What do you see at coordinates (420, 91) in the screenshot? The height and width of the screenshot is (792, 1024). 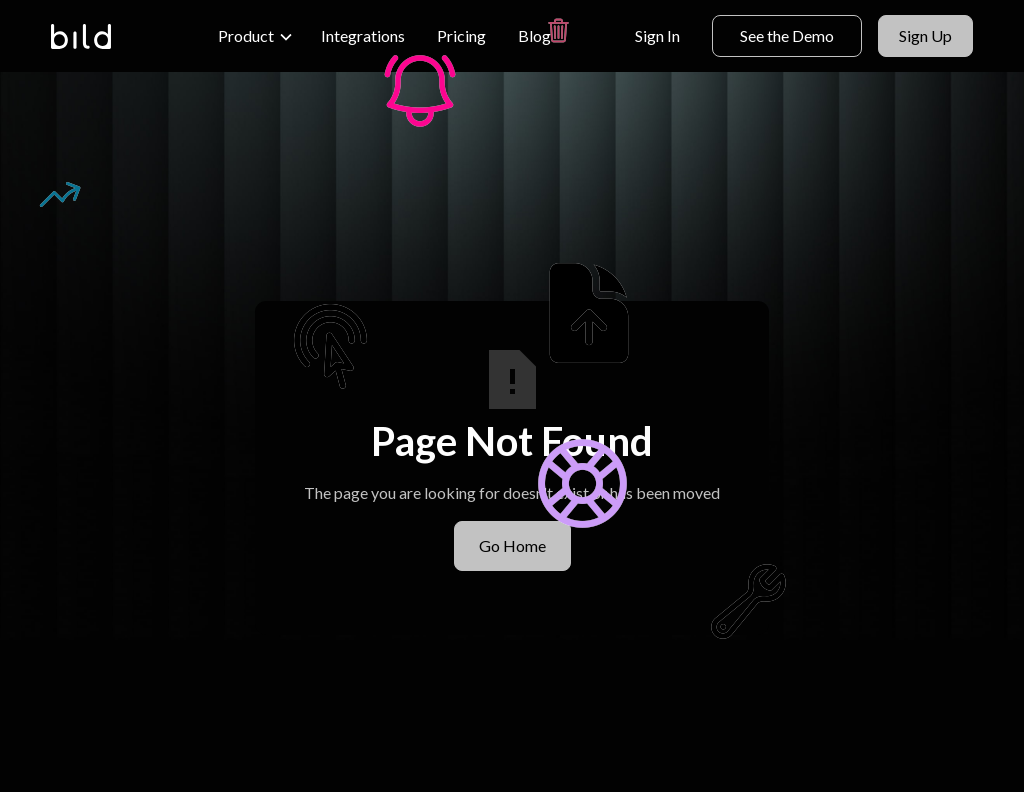 I see `indicates new notifications or alerts` at bounding box center [420, 91].